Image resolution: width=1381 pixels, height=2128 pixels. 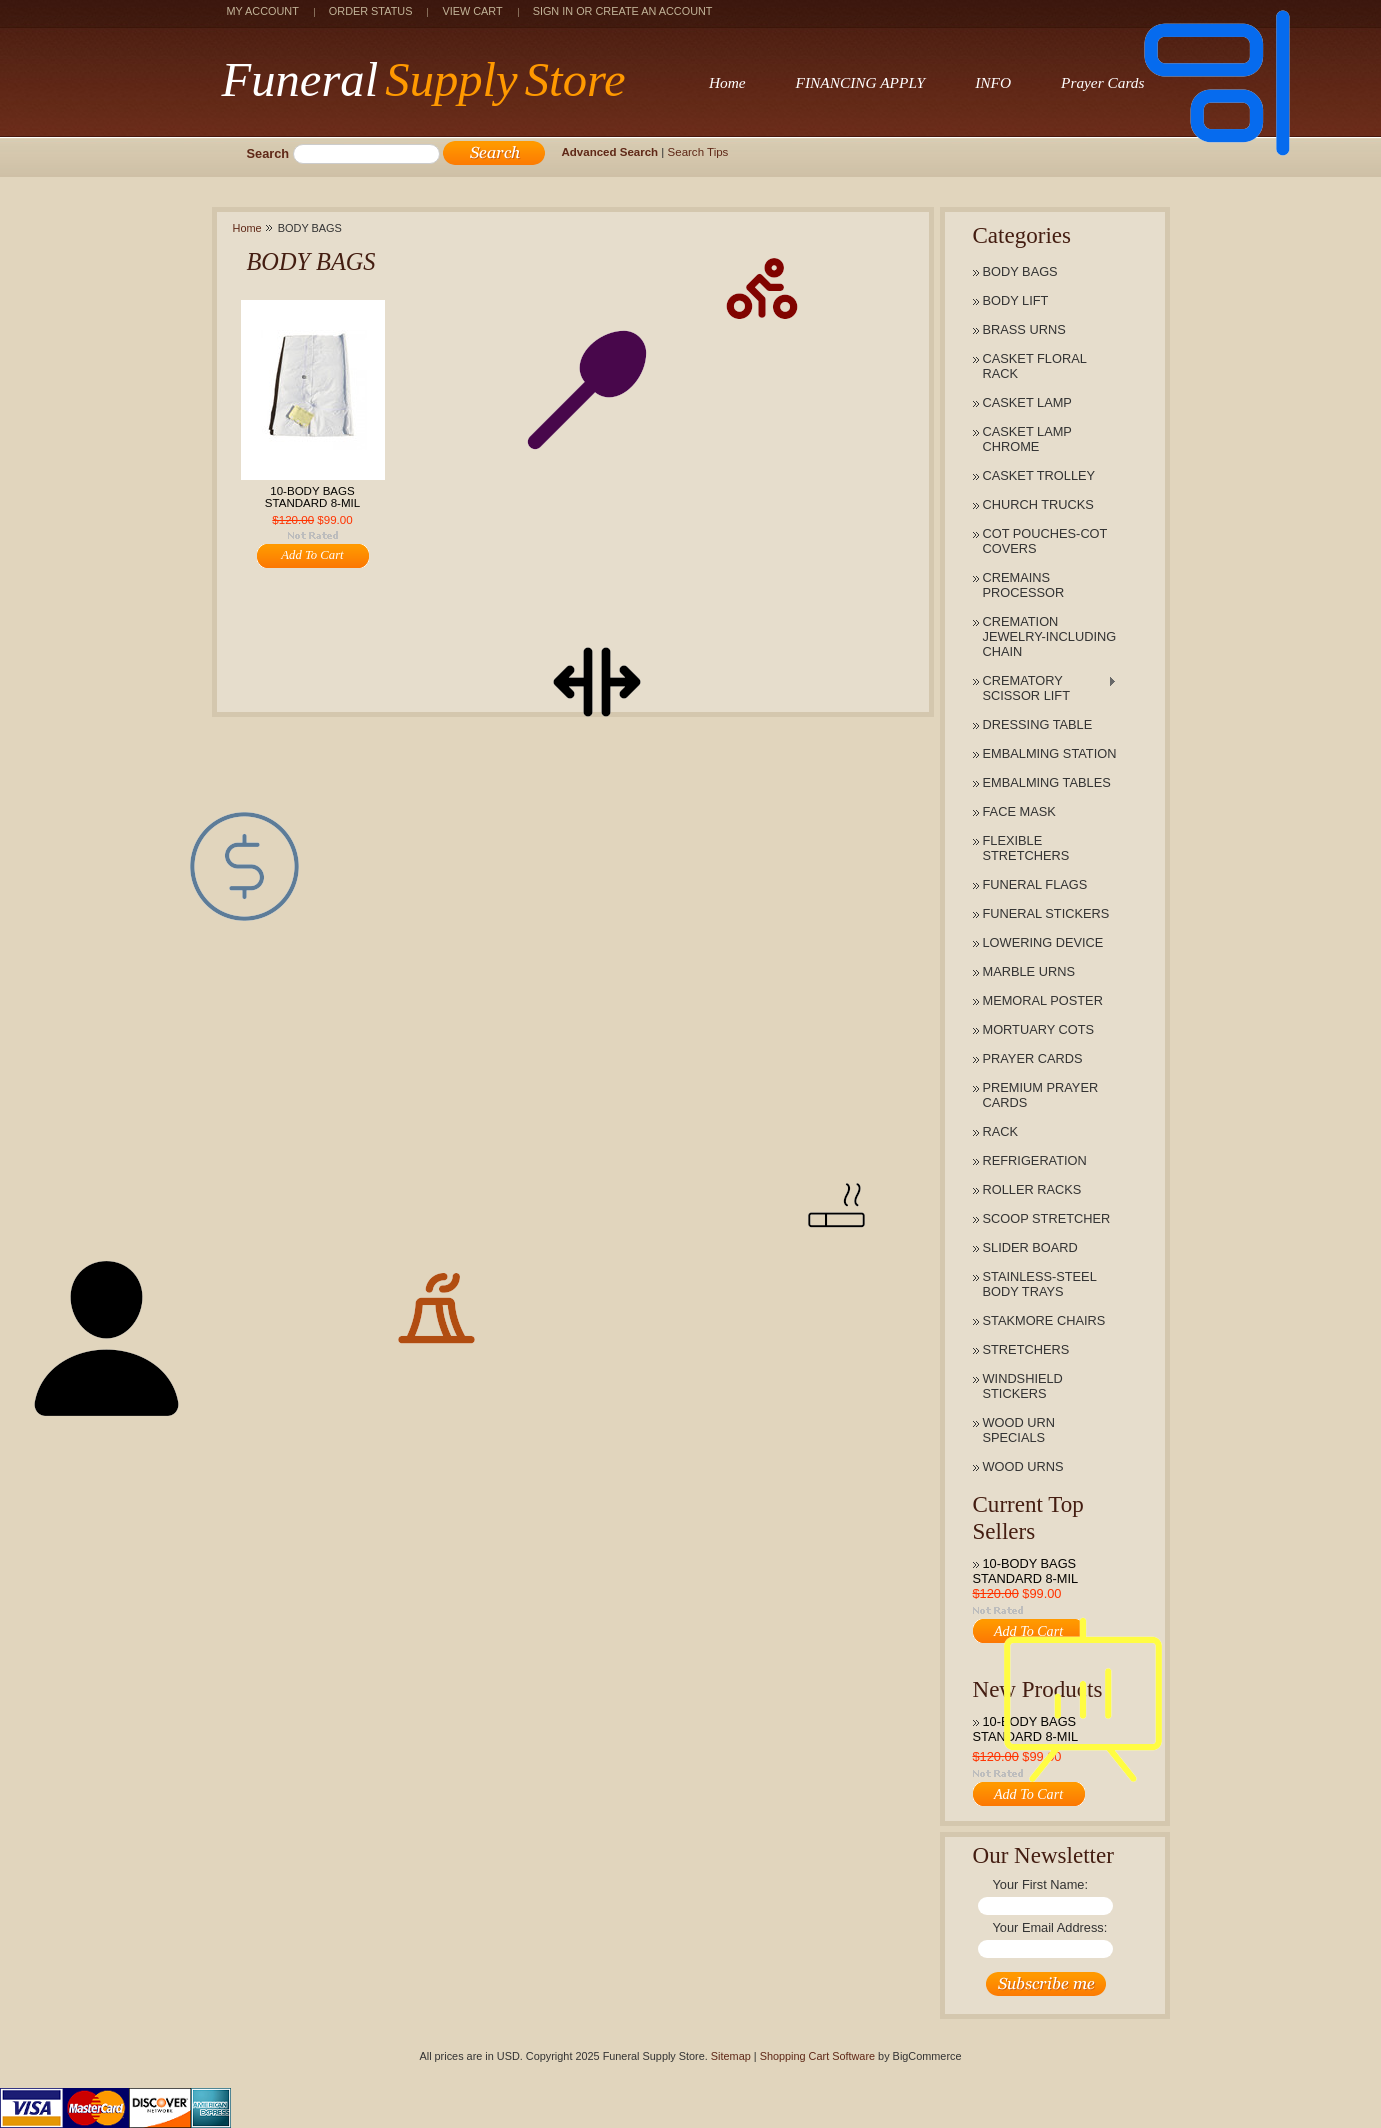 I want to click on access cycling or bike-related features, so click(x=762, y=291).